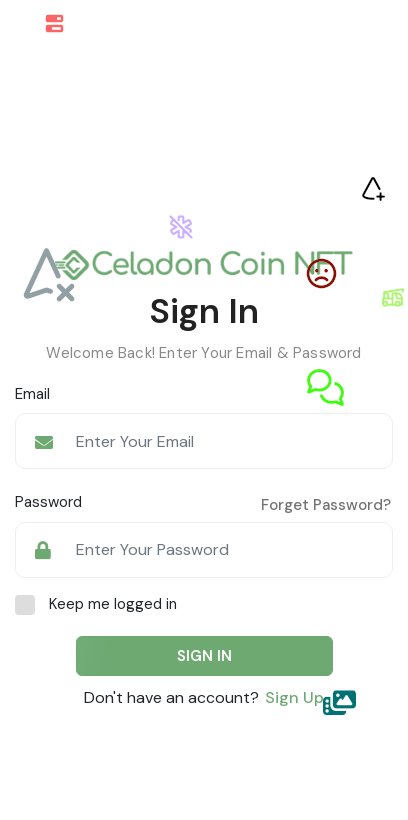  I want to click on access photo and video gallery, so click(339, 703).